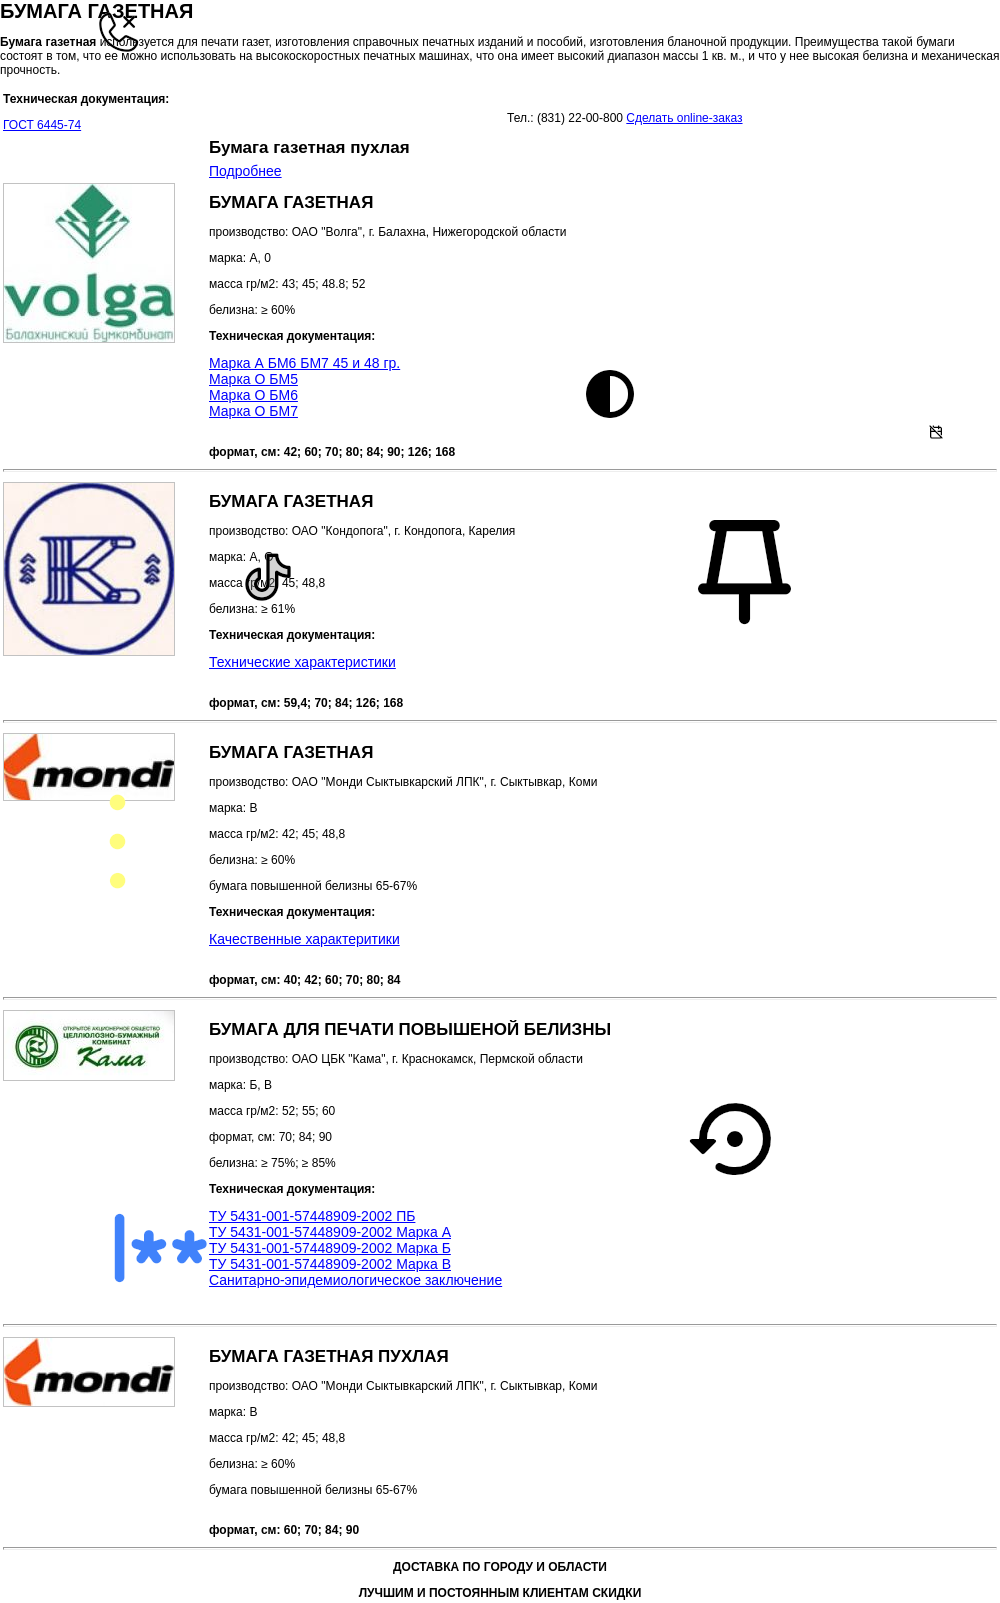 This screenshot has height=1603, width=1000. What do you see at coordinates (268, 578) in the screenshot?
I see `open TikTok app` at bounding box center [268, 578].